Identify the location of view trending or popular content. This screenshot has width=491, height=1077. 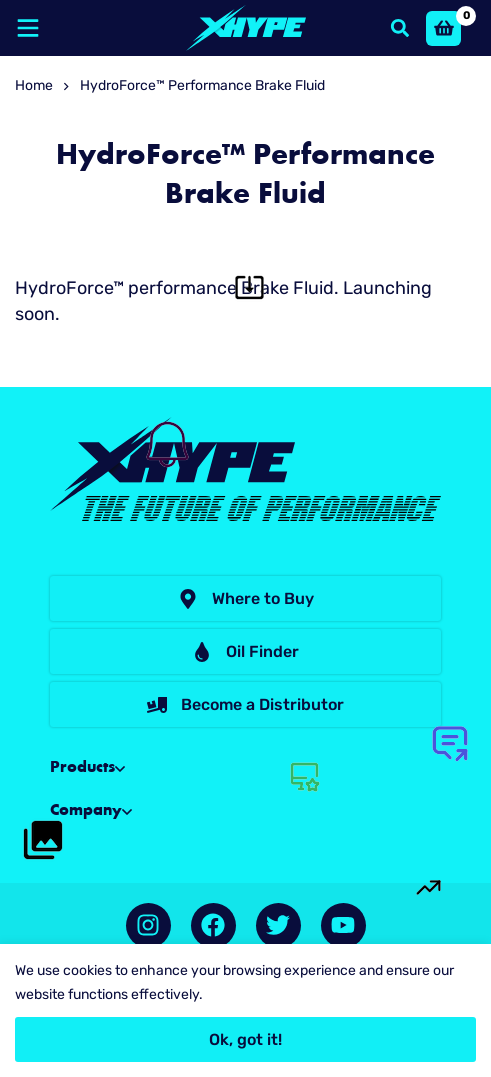
(428, 887).